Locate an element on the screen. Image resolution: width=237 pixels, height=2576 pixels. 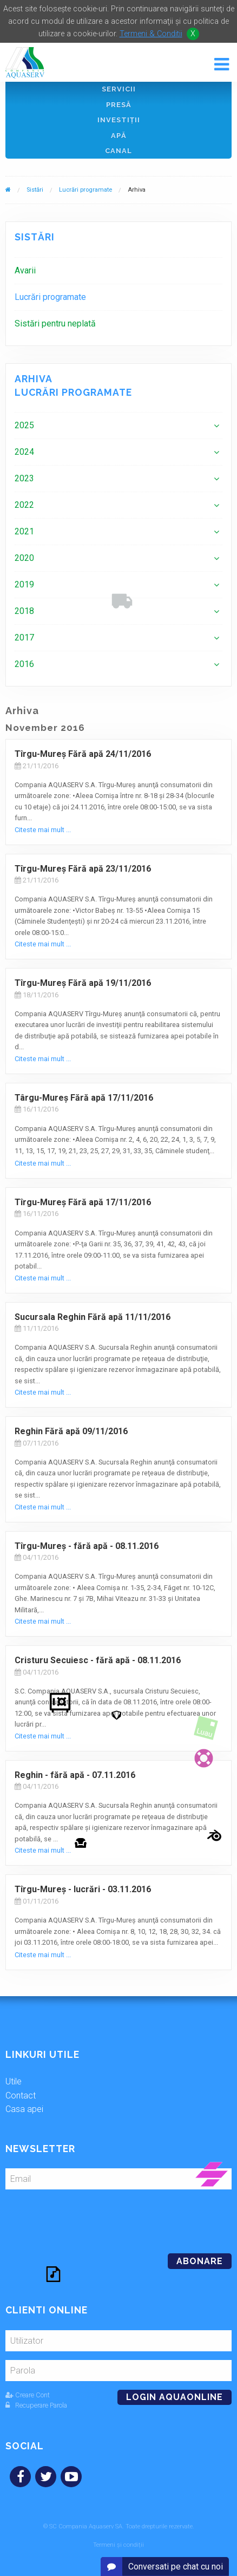
access secure storage or vault features is located at coordinates (60, 1702).